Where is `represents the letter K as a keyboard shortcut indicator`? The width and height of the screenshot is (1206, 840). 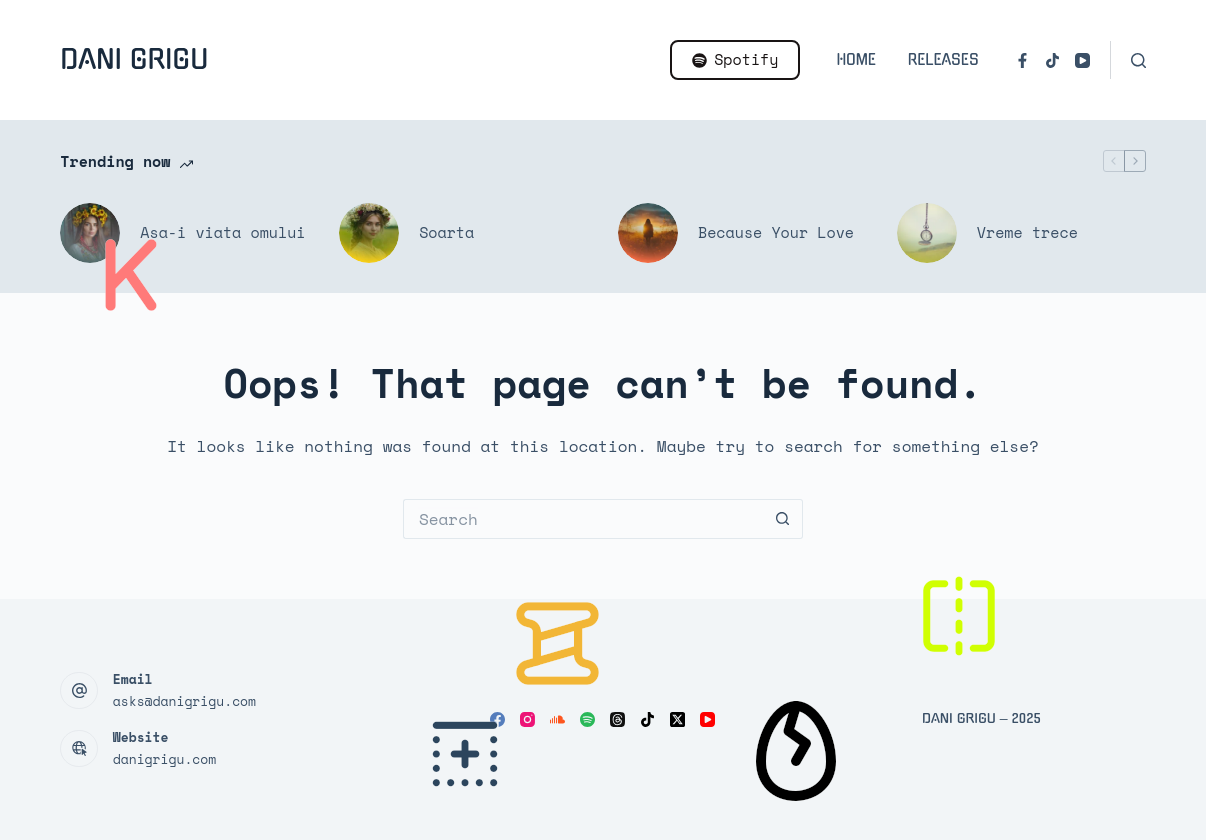
represents the letter K as a keyboard shortcut indicator is located at coordinates (131, 275).